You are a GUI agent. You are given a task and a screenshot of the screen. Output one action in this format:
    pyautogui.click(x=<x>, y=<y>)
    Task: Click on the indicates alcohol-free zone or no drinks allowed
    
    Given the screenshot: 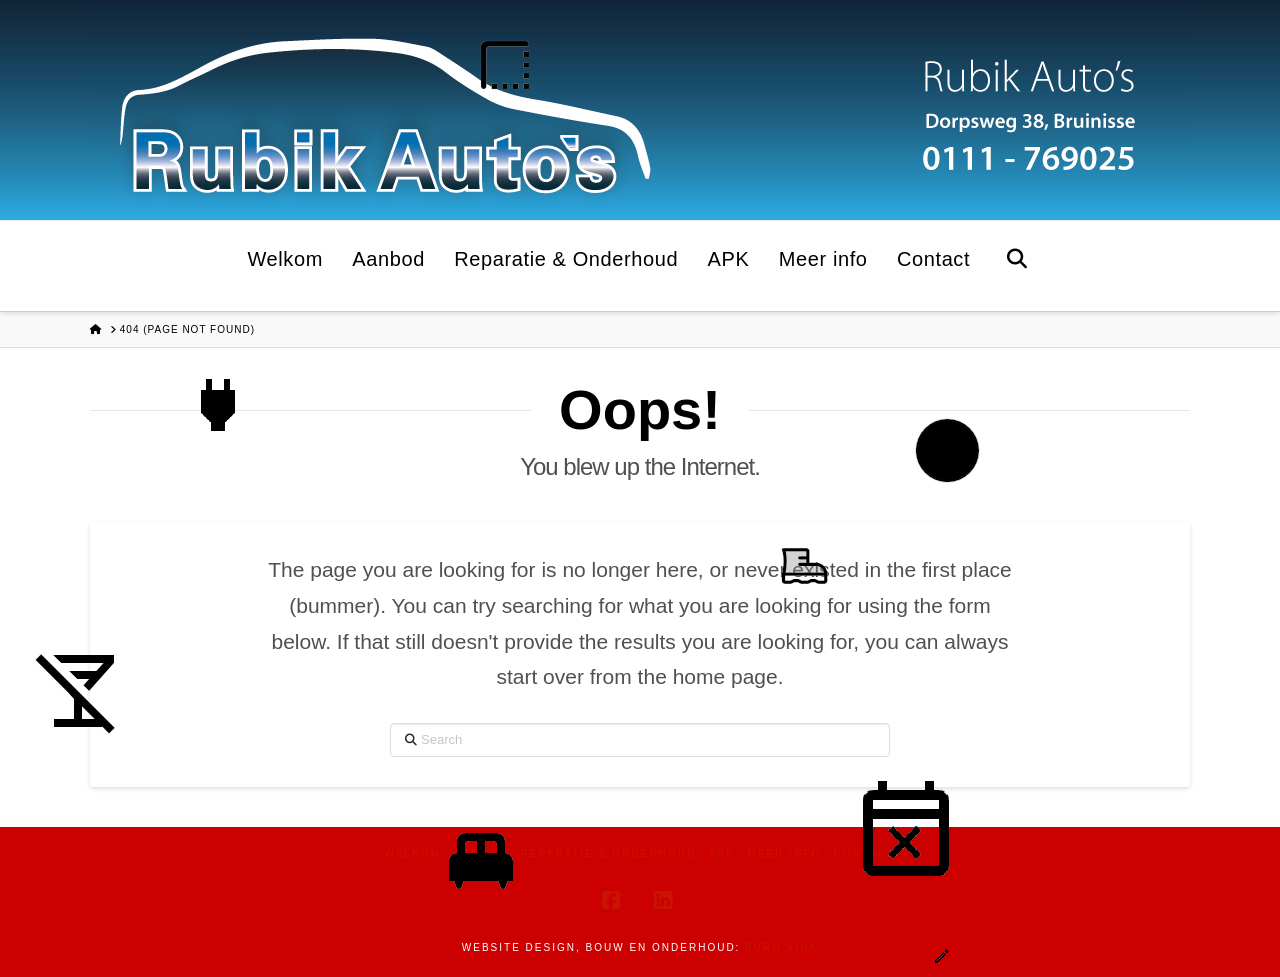 What is the action you would take?
    pyautogui.click(x=78, y=691)
    